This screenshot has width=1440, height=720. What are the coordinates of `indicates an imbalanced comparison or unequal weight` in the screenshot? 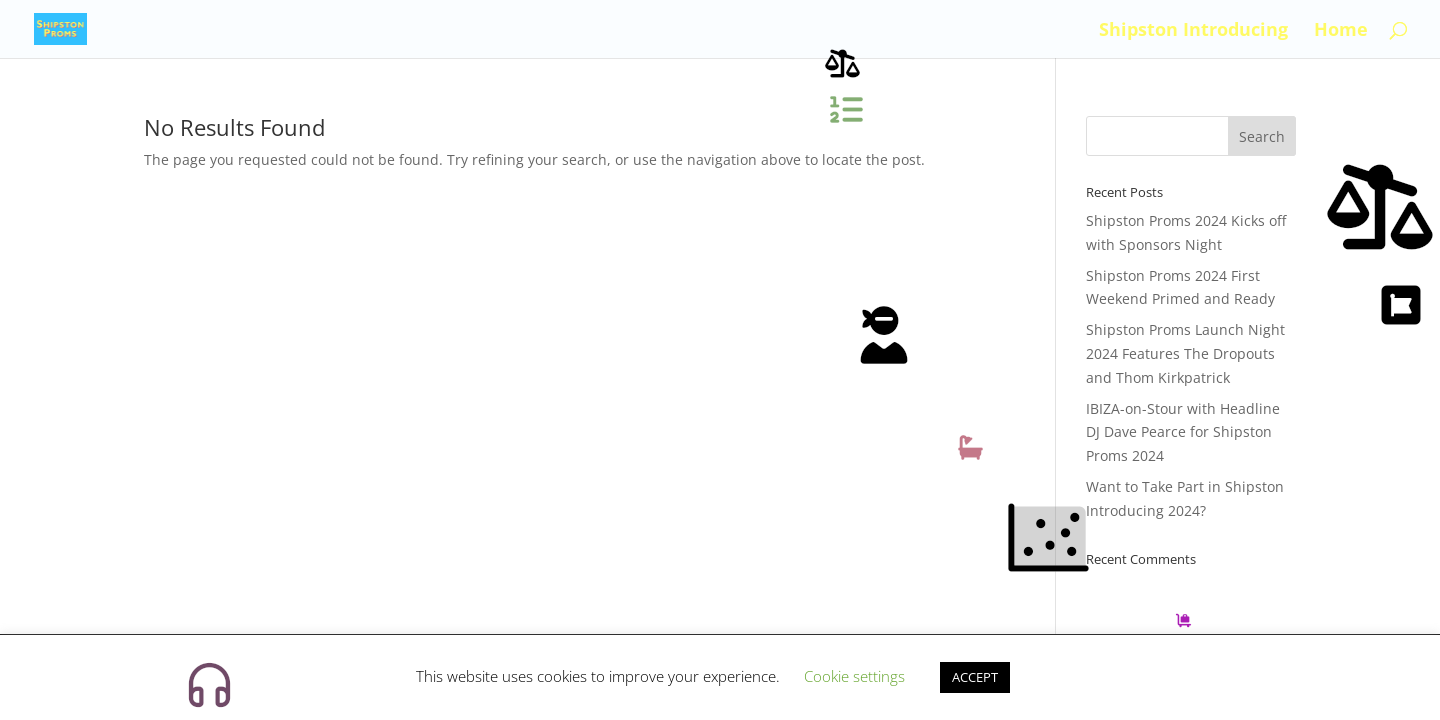 It's located at (842, 63).